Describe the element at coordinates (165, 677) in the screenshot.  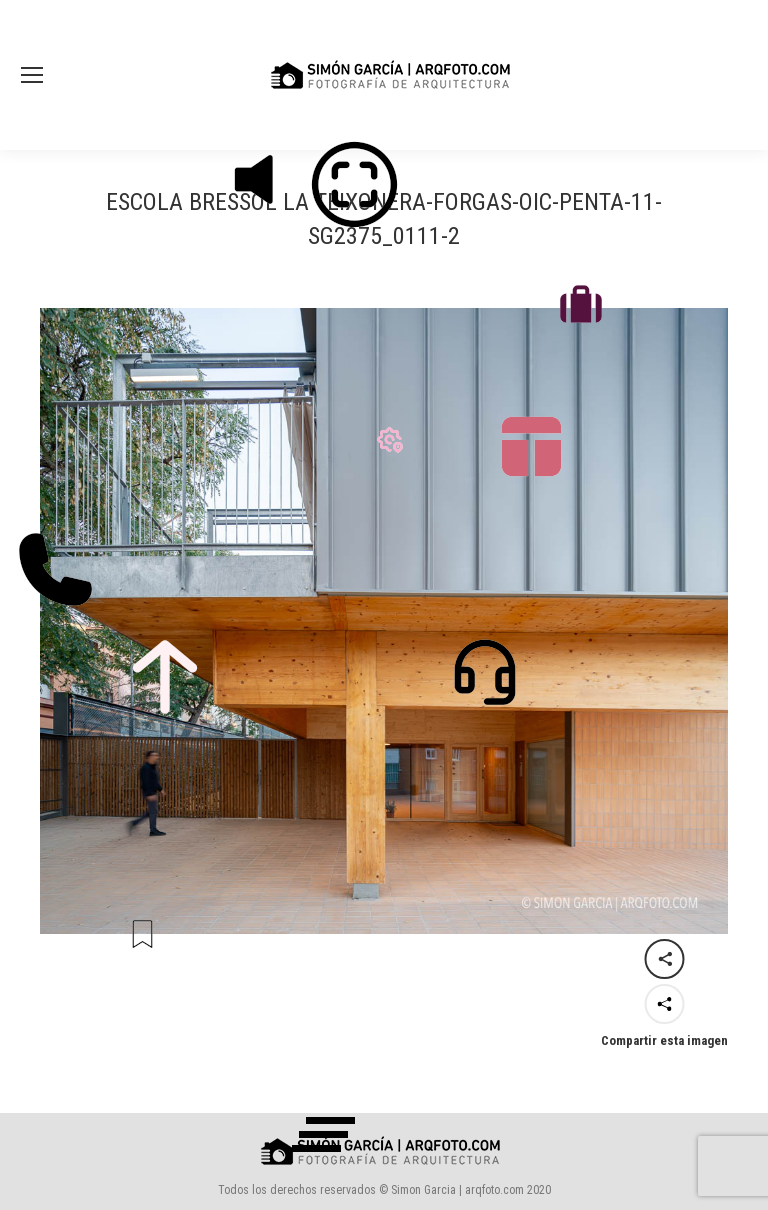
I see `scroll to top of page` at that location.